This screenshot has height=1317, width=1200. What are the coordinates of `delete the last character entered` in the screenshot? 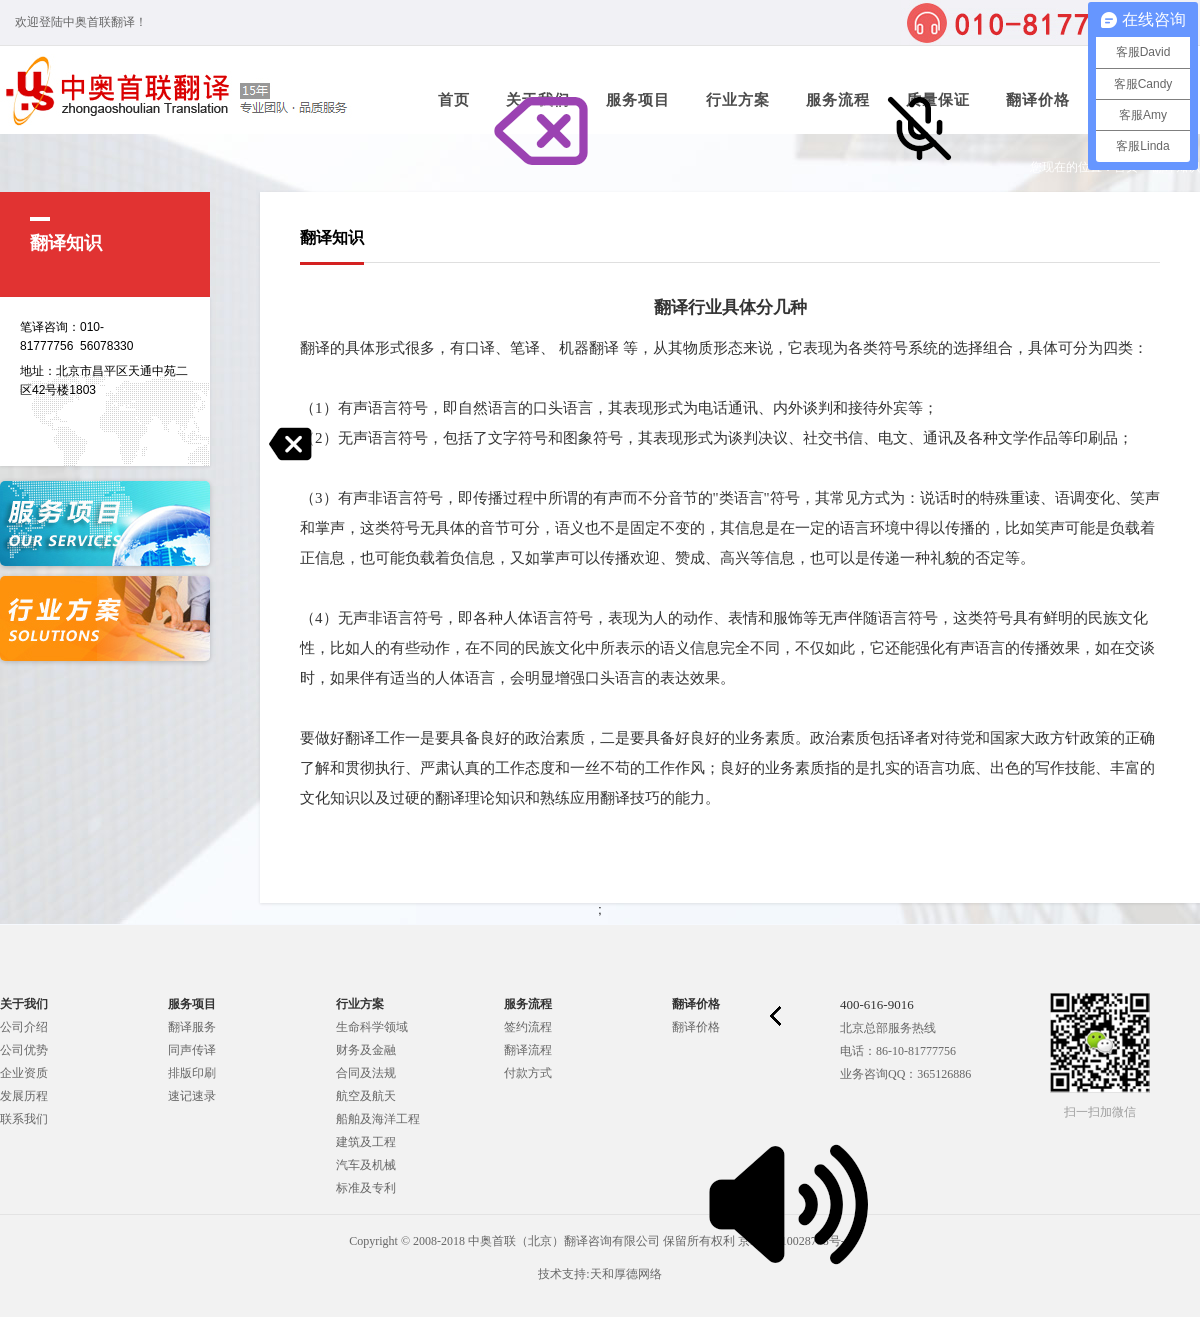 It's located at (292, 444).